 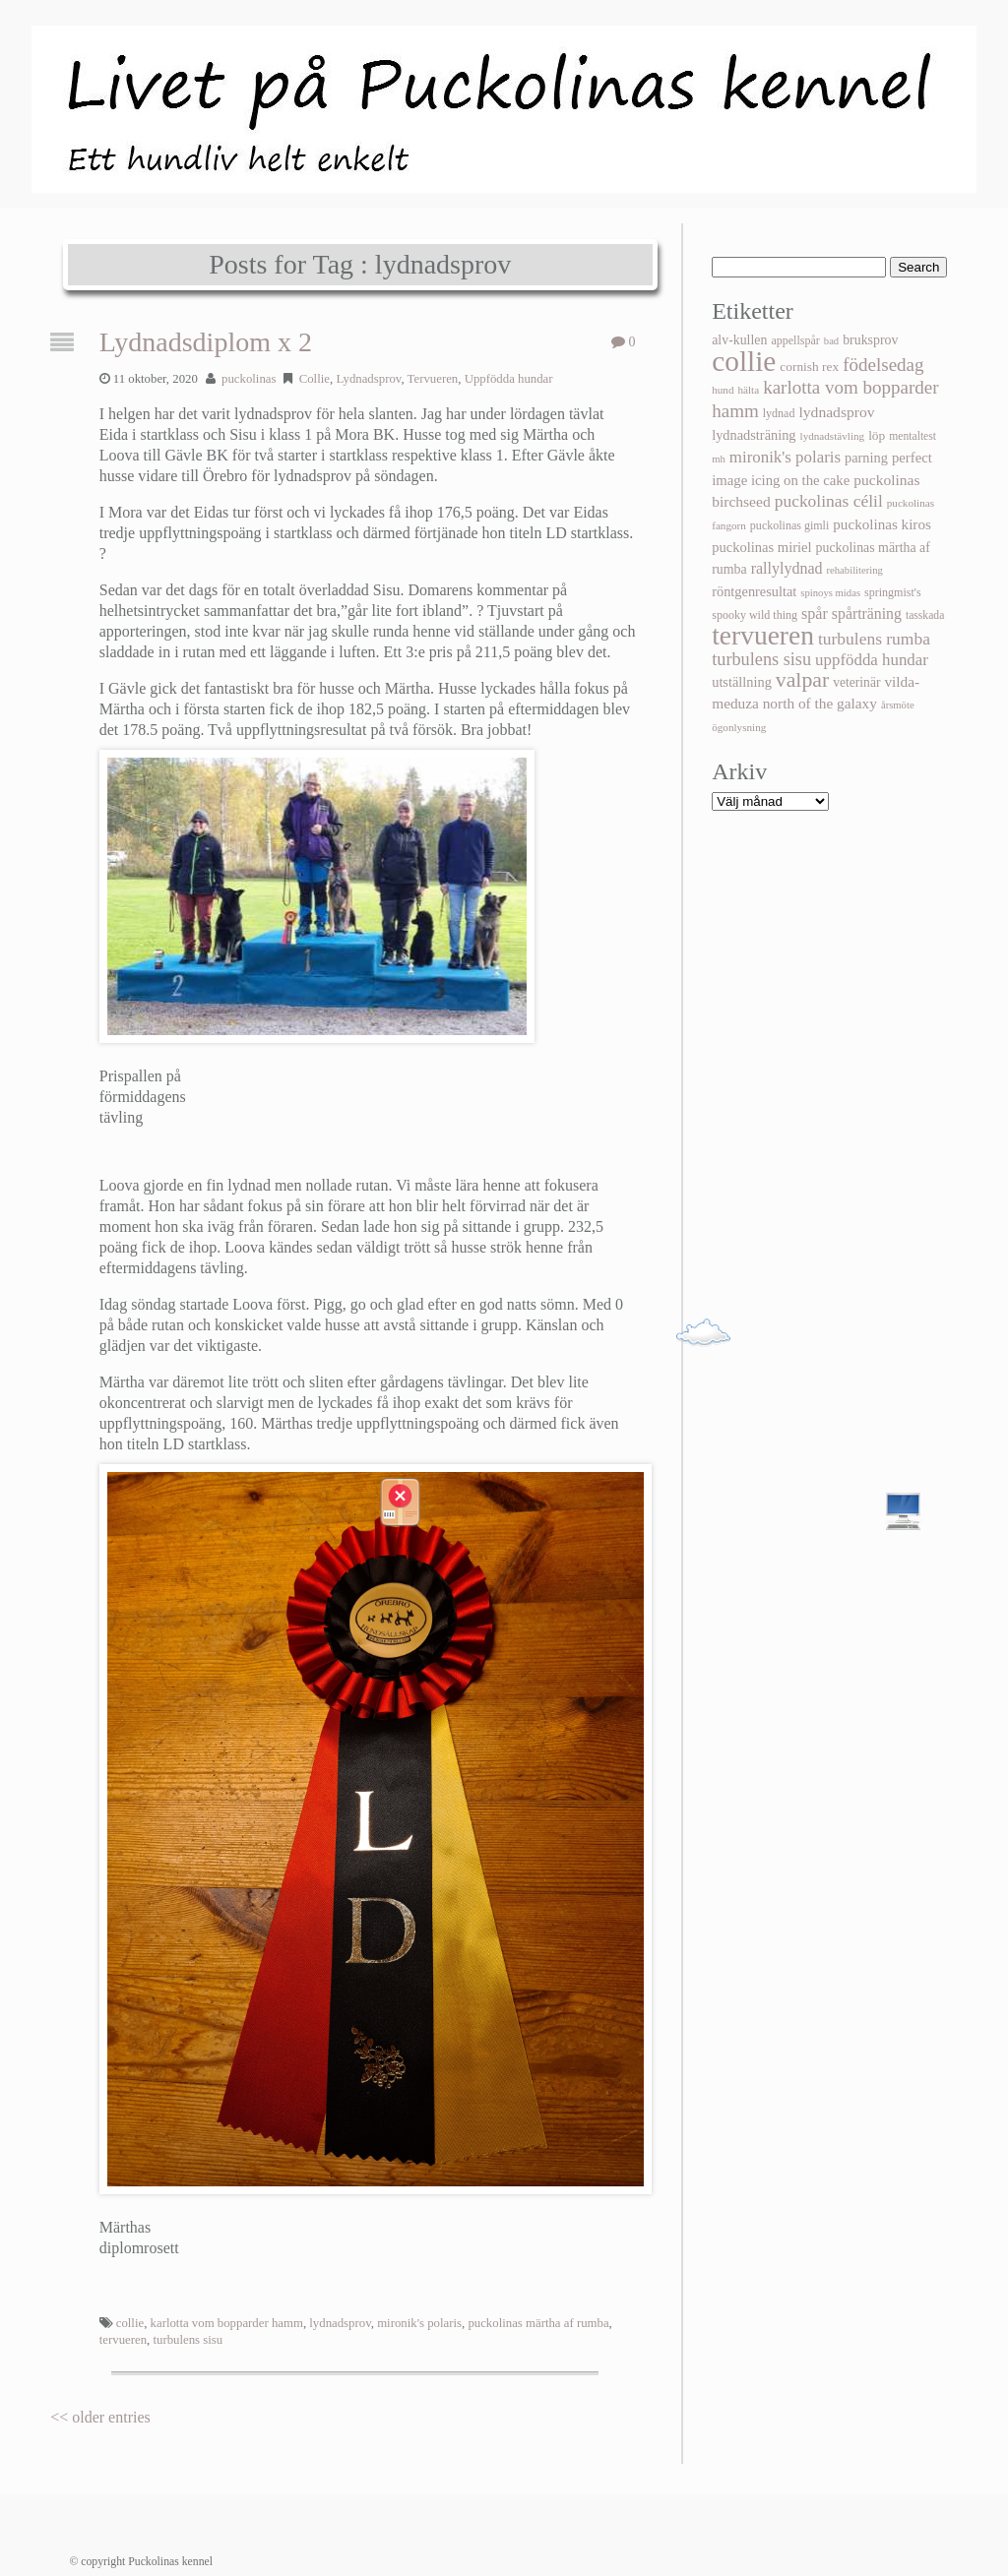 I want to click on indicates a package removal or uninstallation in progress, so click(x=400, y=1502).